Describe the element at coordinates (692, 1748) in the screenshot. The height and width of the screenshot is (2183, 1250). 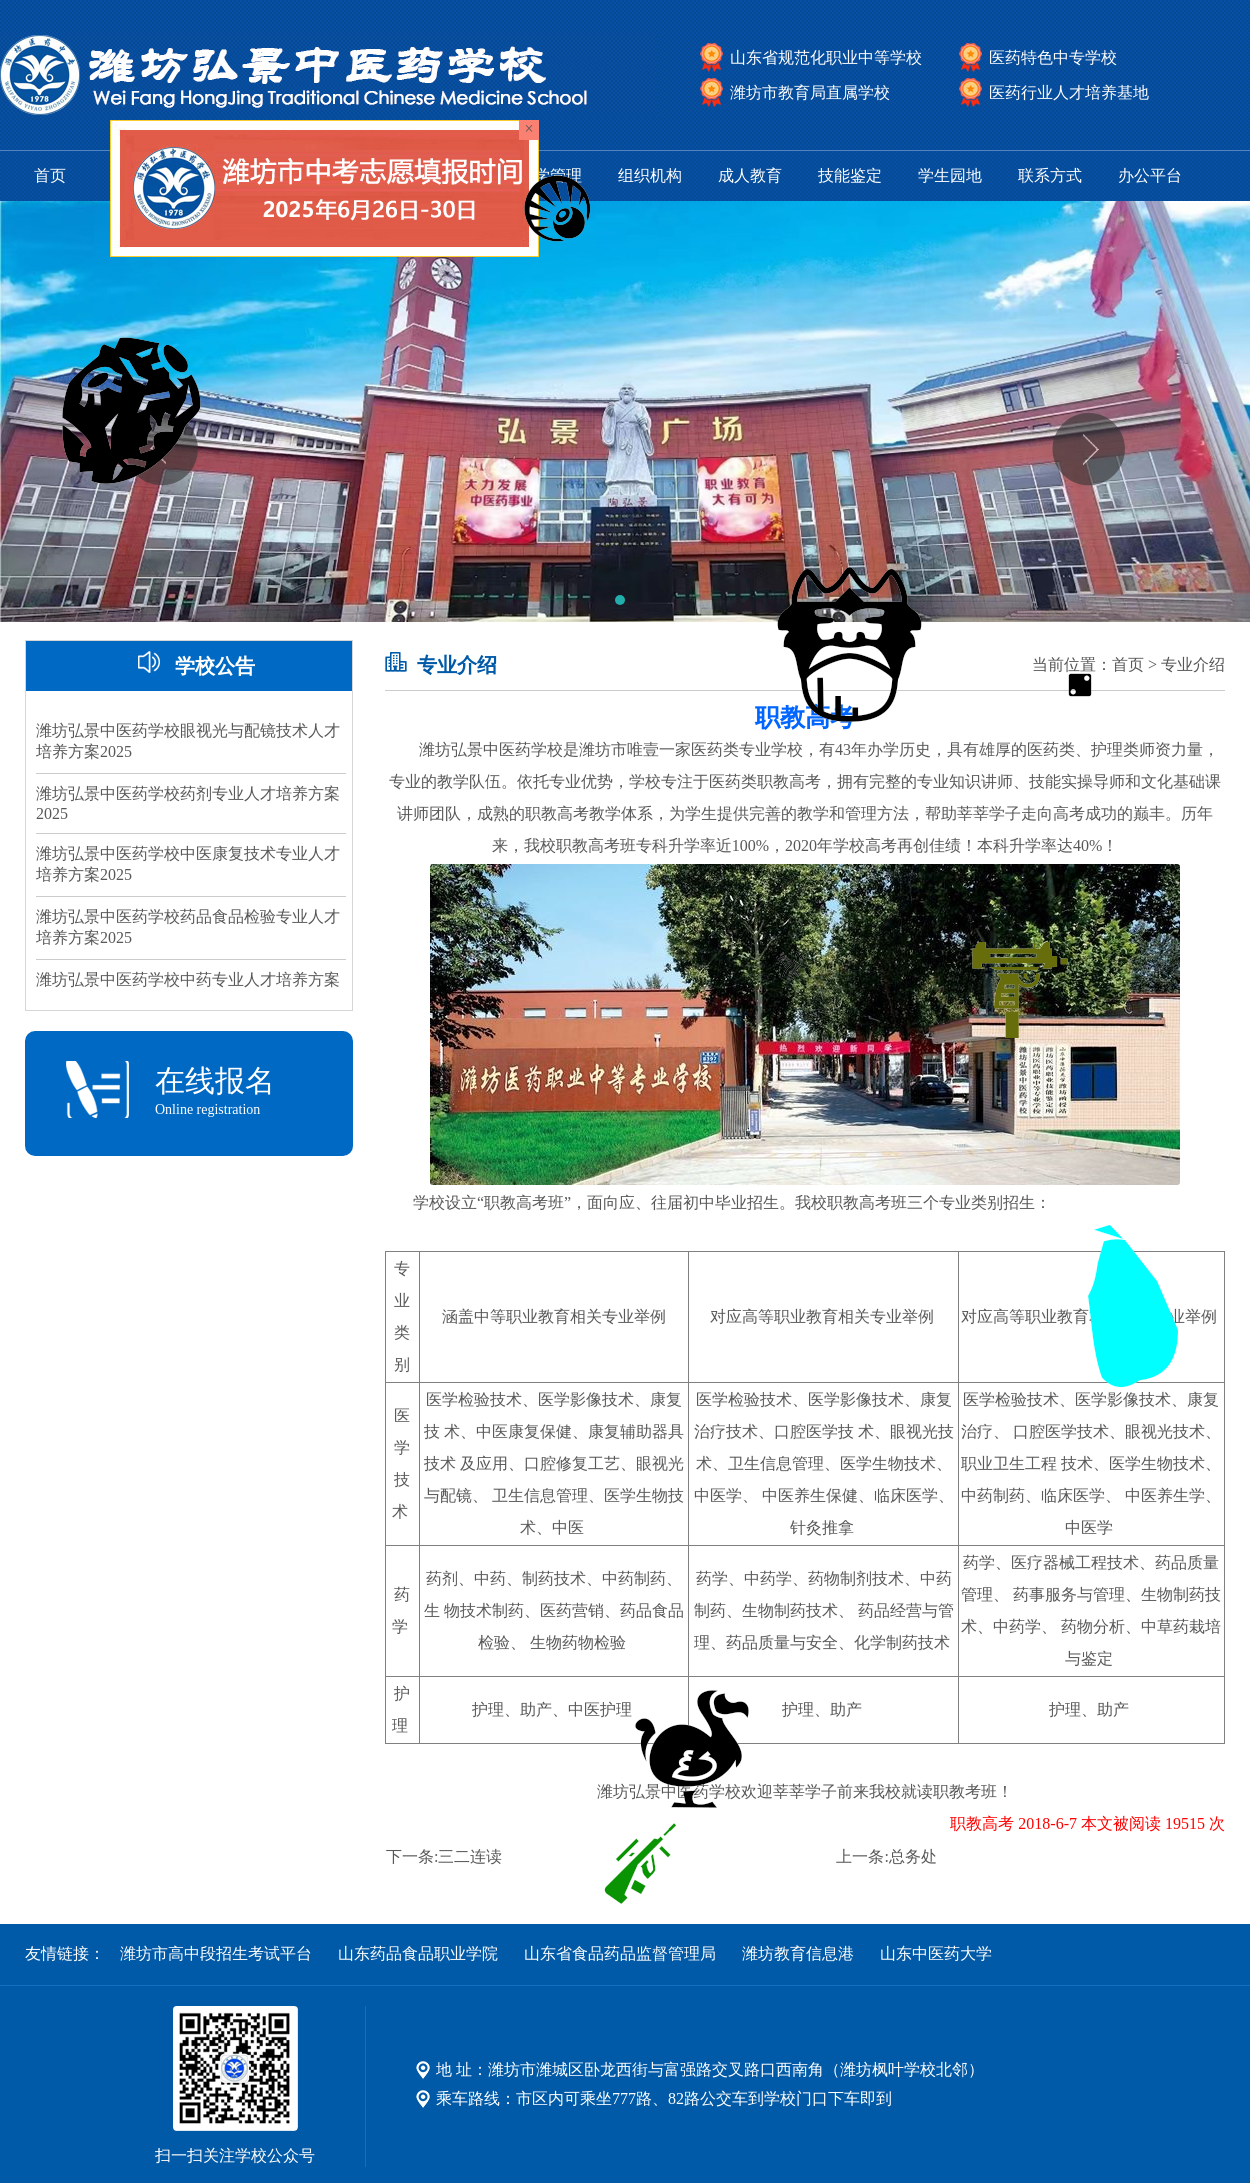
I see `dodo bird icon for extinct species or wildlife game` at that location.